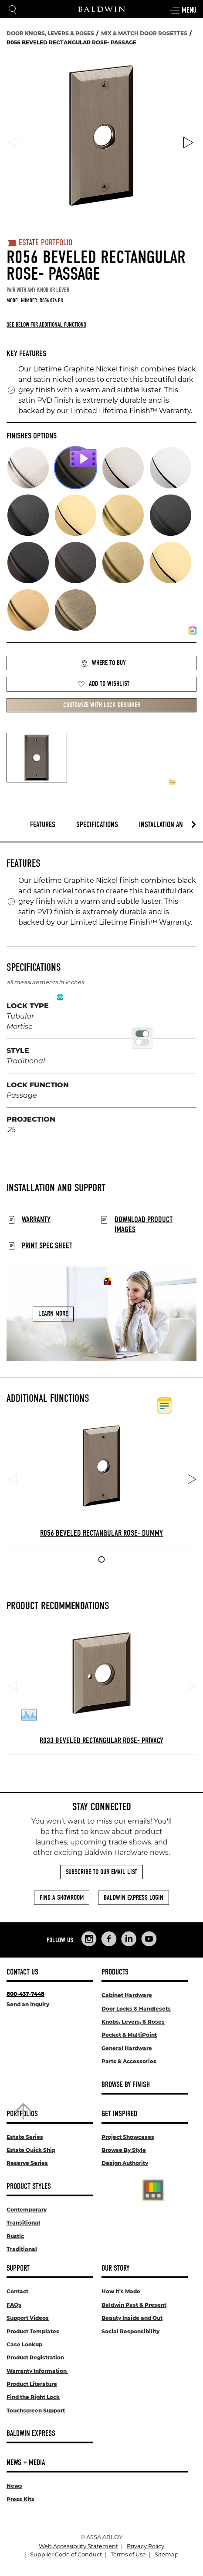 This screenshot has height=2576, width=203. What do you see at coordinates (60, 997) in the screenshot?
I see `open the Arduino IDE application` at bounding box center [60, 997].